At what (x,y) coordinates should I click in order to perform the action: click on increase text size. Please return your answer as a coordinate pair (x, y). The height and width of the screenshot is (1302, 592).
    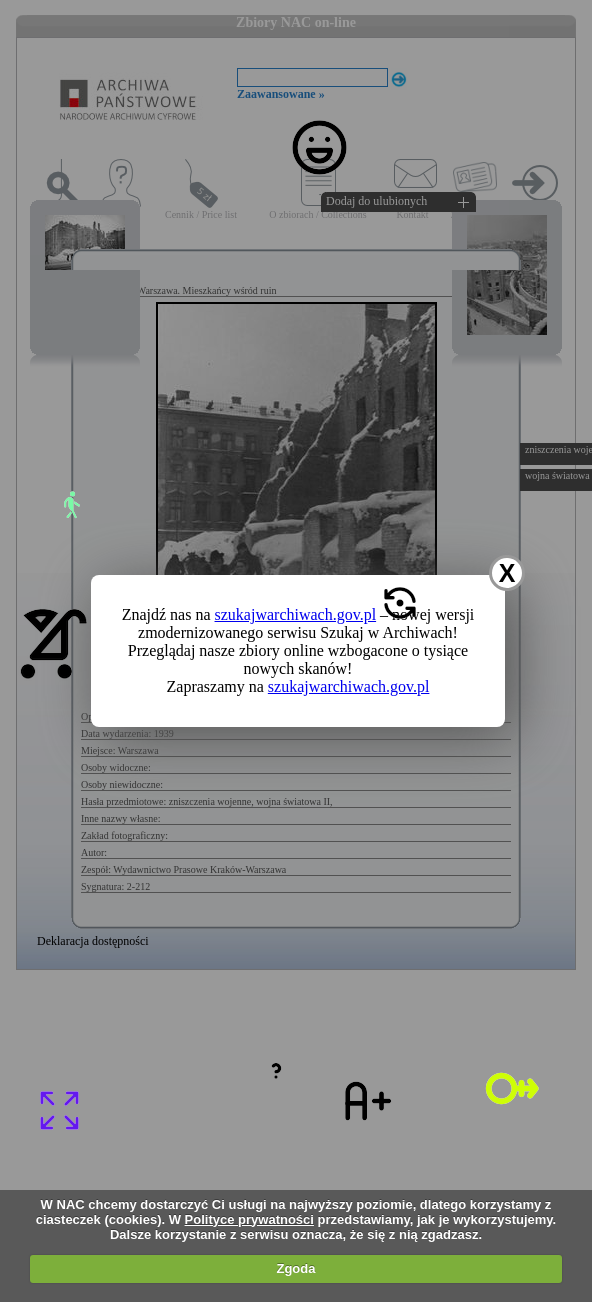
    Looking at the image, I should click on (367, 1101).